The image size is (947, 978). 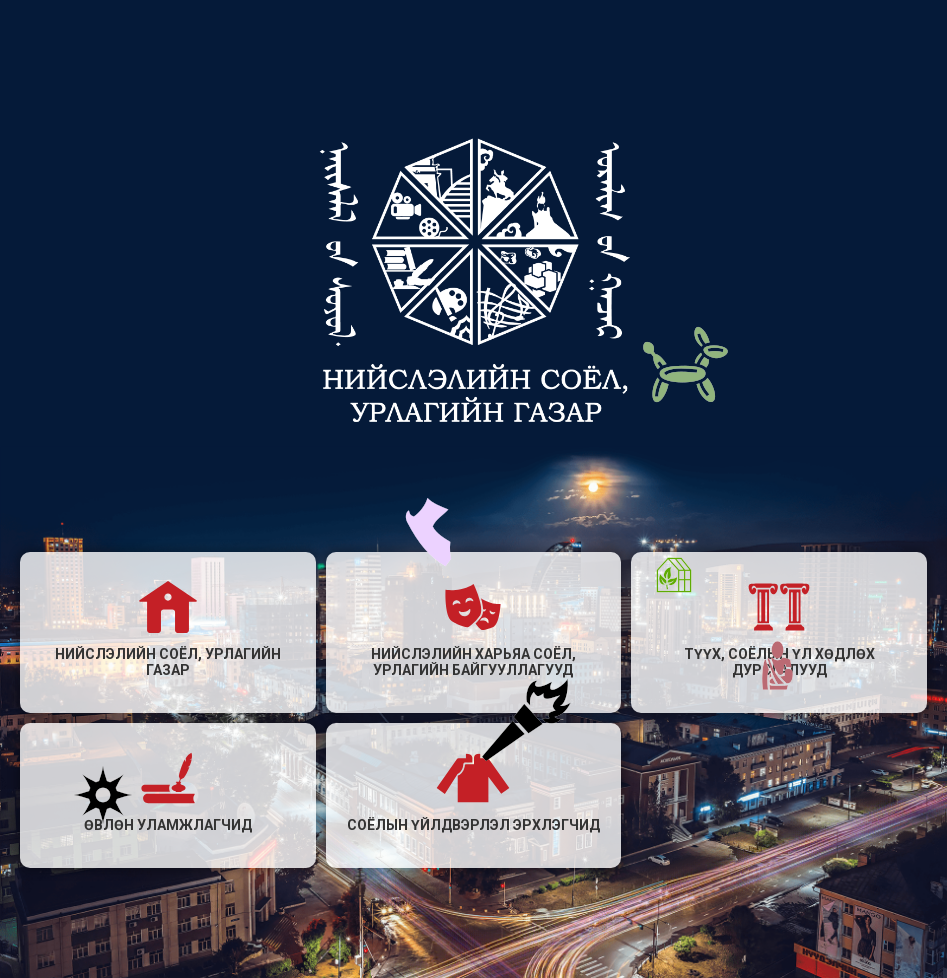 I want to click on access party or celebration features, so click(x=685, y=364).